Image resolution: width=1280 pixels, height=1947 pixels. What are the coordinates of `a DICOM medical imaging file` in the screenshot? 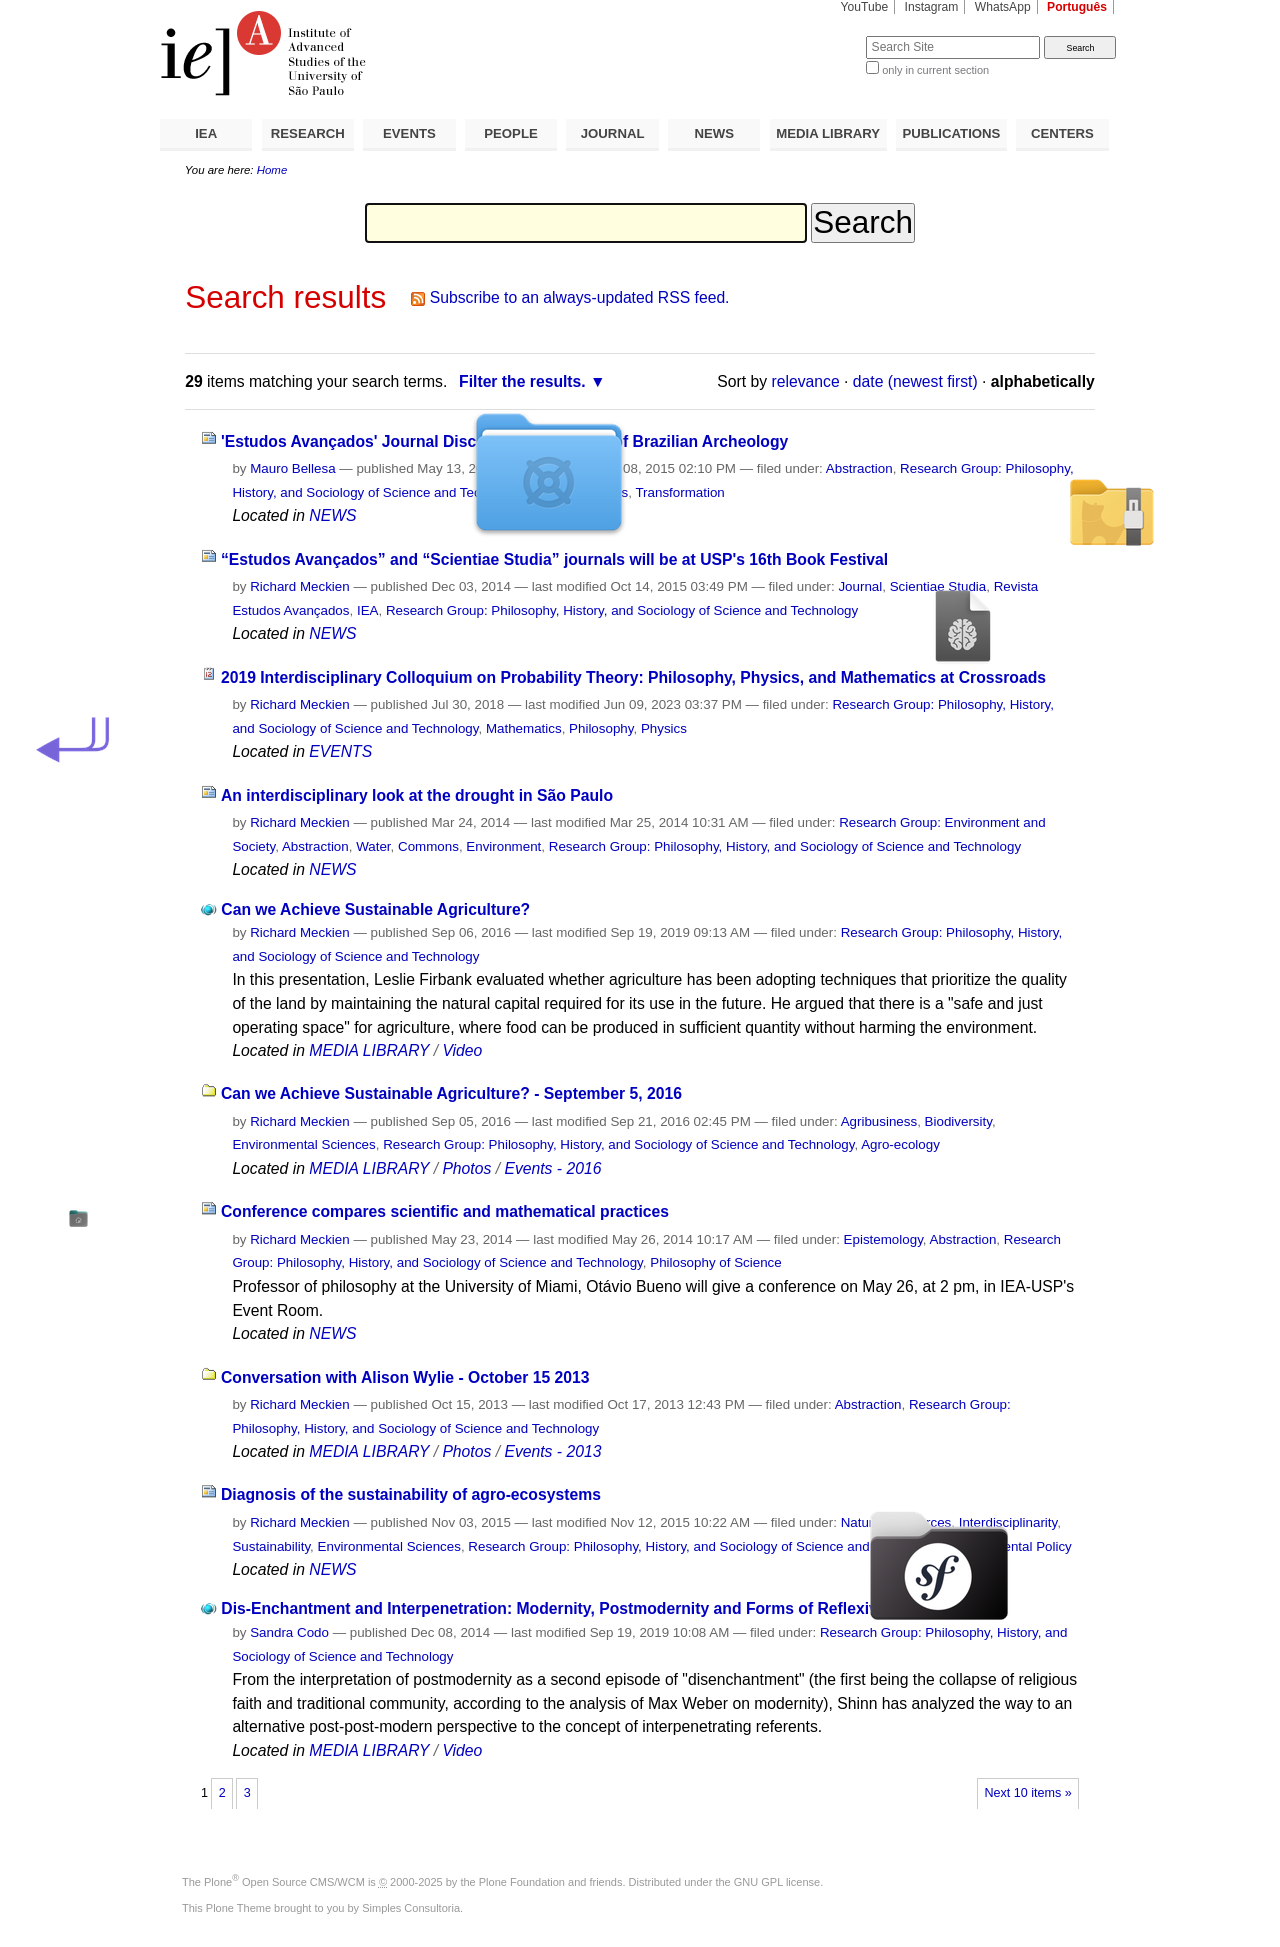 It's located at (963, 626).